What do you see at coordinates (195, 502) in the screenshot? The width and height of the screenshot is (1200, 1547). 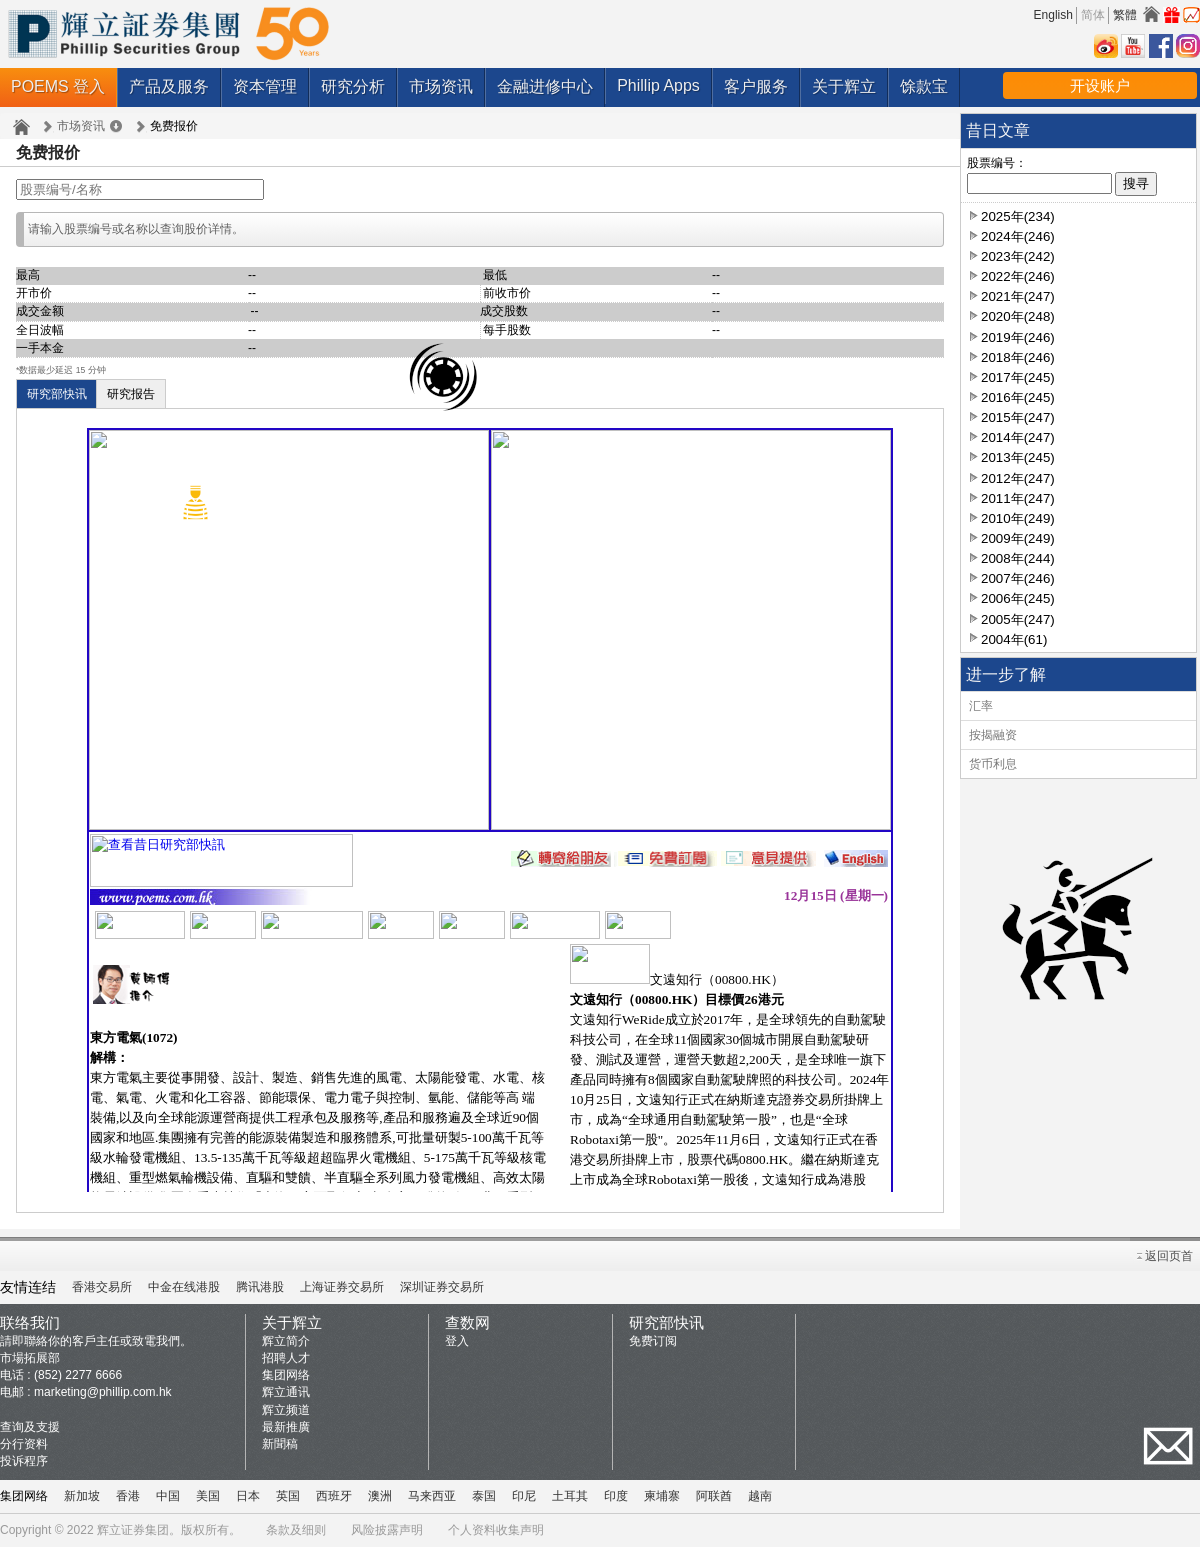 I see `indicates a prisoner or convict character in a game` at bounding box center [195, 502].